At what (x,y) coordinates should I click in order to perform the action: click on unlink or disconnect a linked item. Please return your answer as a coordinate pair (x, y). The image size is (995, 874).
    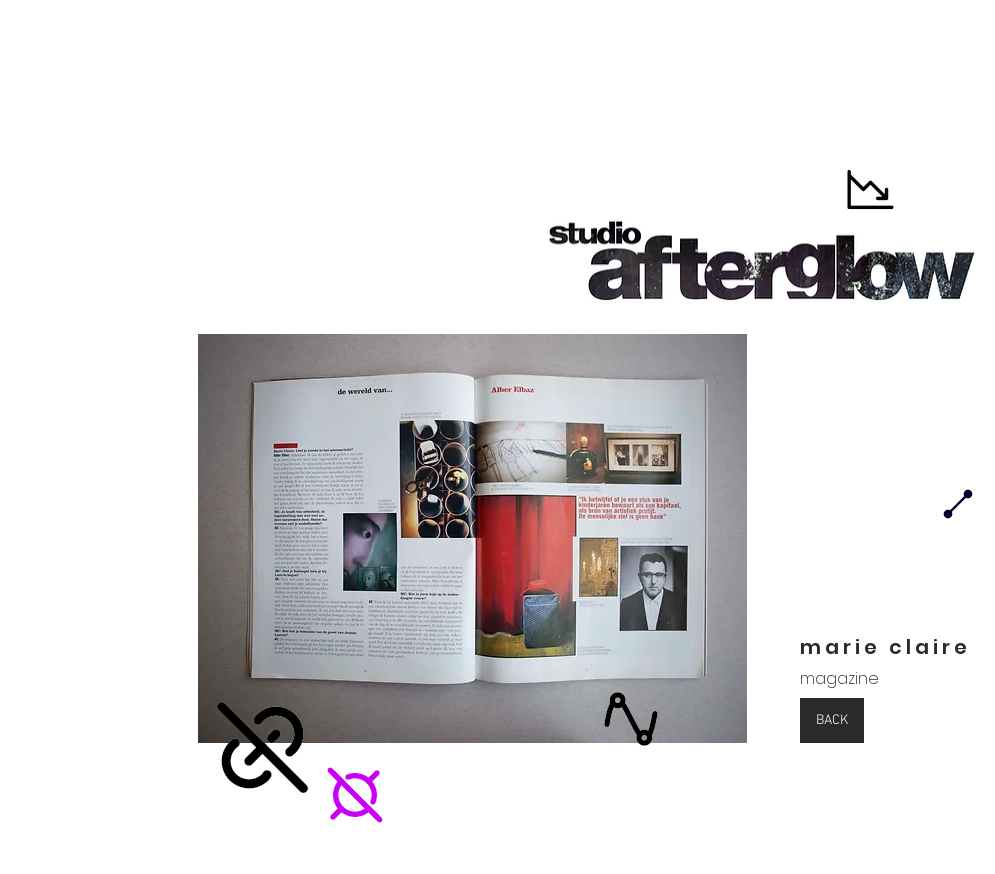
    Looking at the image, I should click on (262, 747).